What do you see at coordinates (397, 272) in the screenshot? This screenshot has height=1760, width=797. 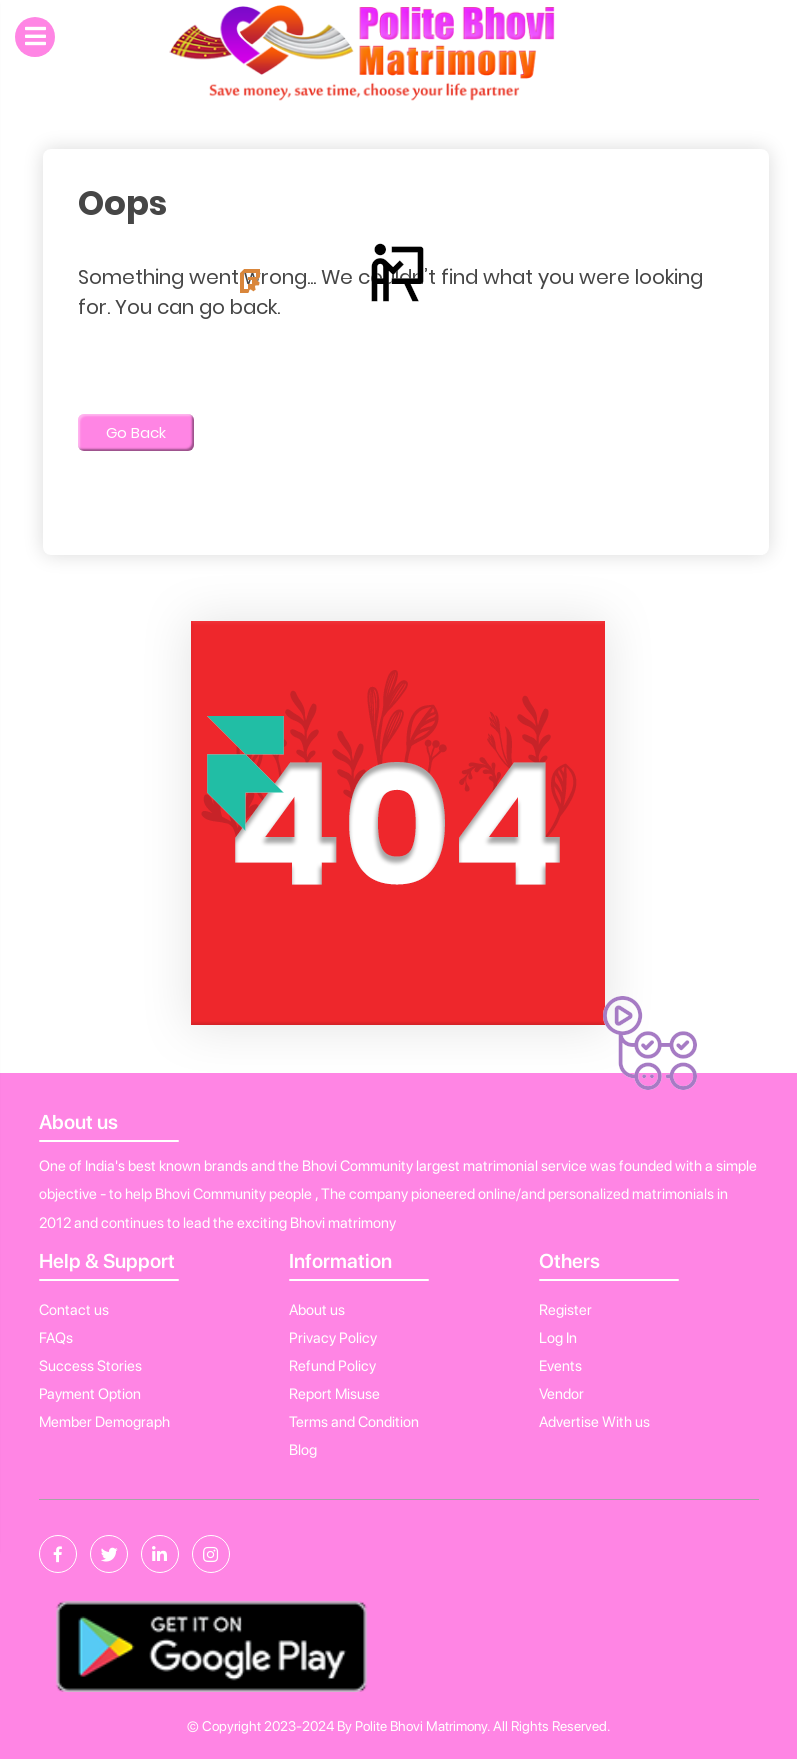 I see `start or view a presentation` at bounding box center [397, 272].